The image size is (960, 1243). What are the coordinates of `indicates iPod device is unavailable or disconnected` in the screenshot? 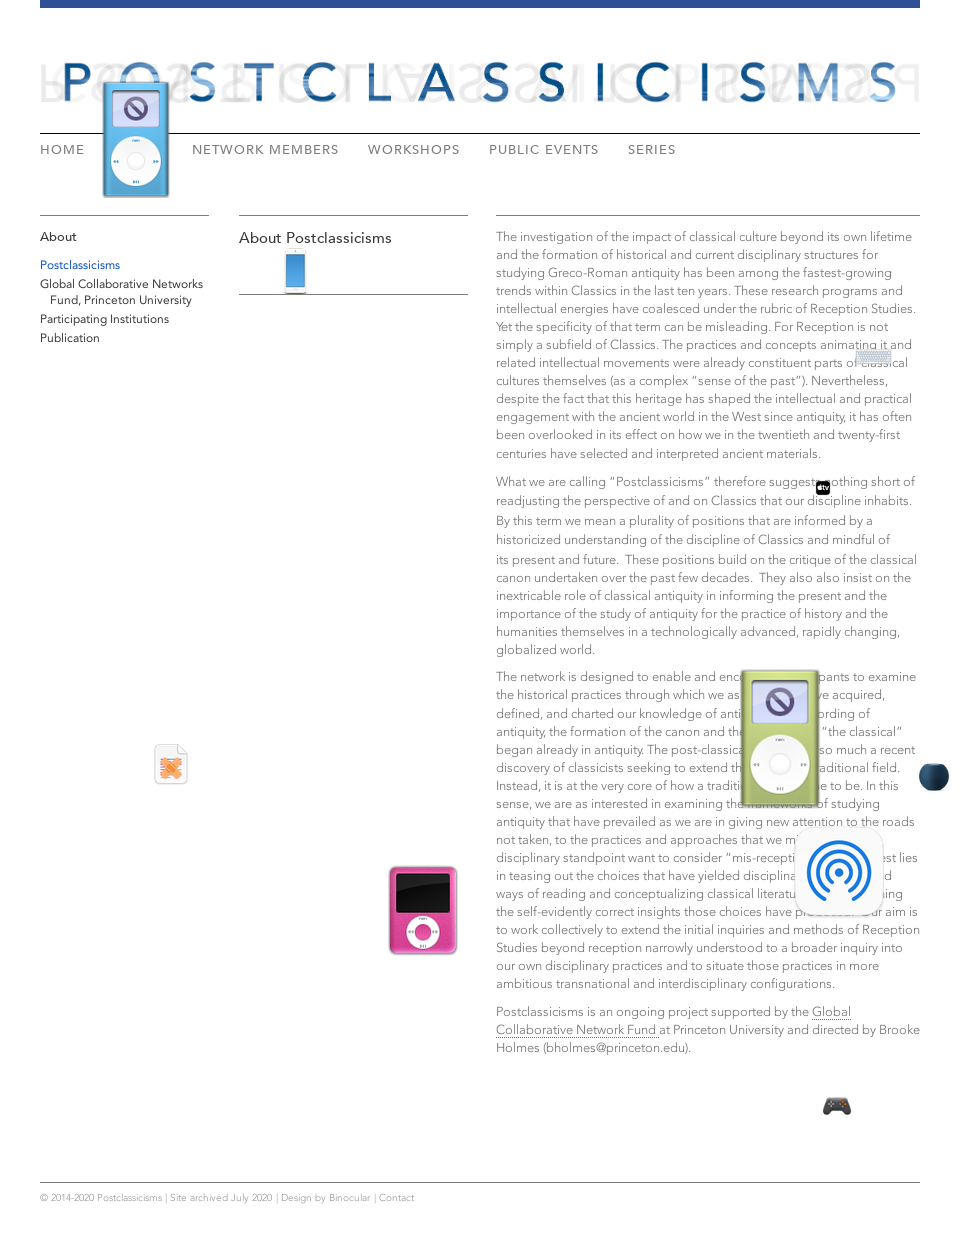 It's located at (135, 139).